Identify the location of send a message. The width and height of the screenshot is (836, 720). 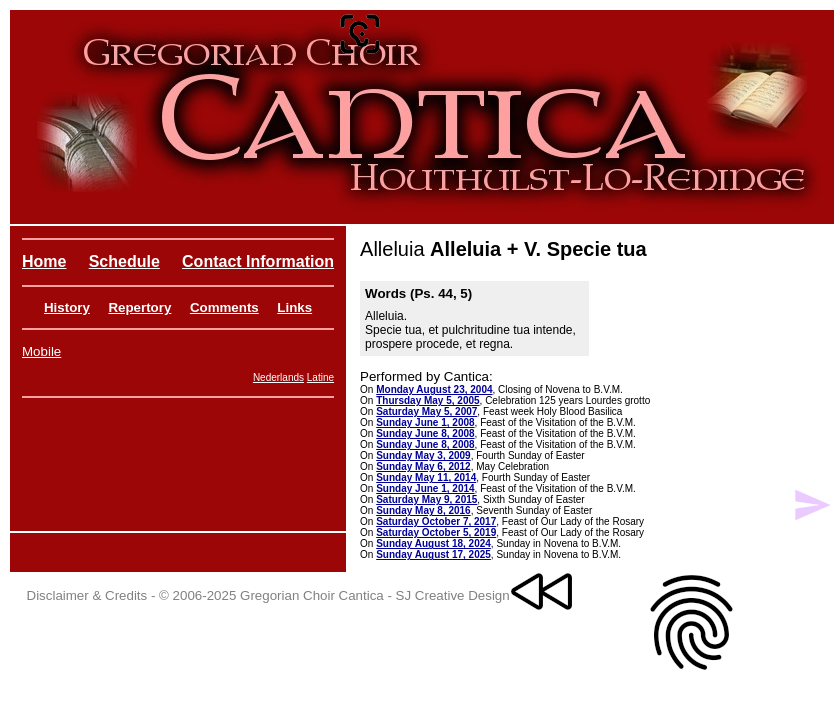
(813, 505).